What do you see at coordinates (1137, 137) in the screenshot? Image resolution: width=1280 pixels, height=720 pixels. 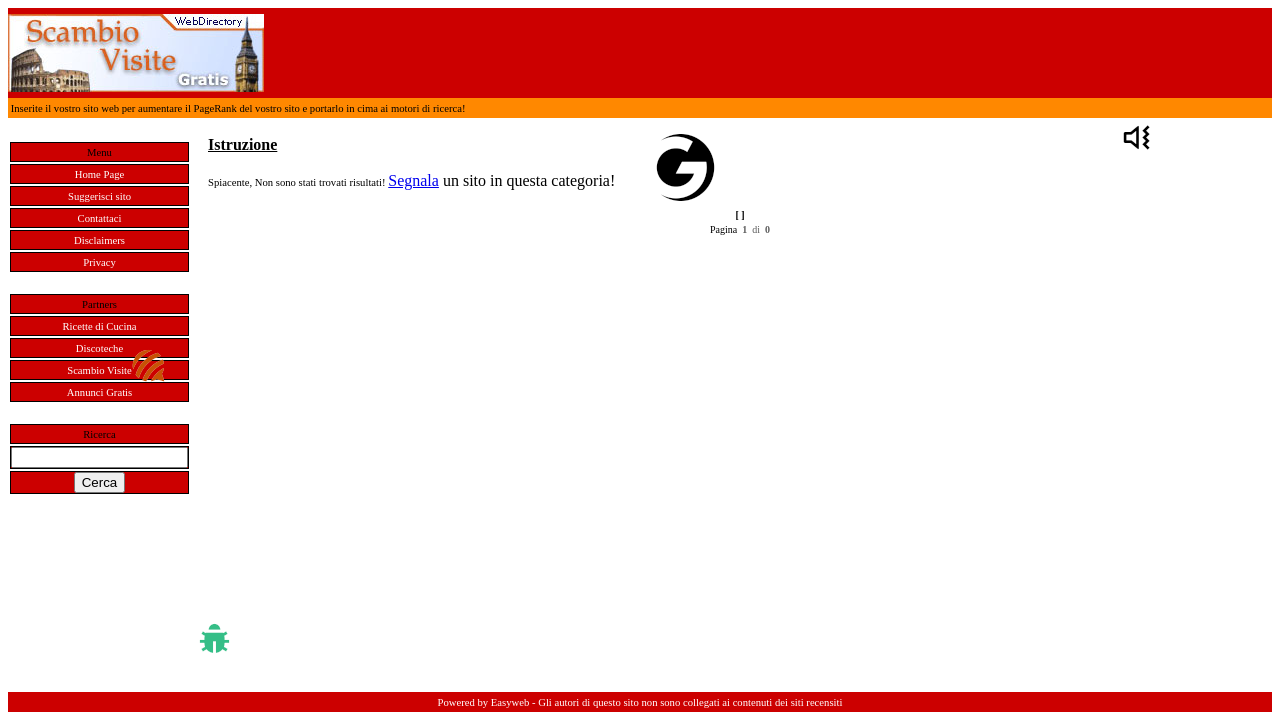 I see `set device to vibrate mode` at bounding box center [1137, 137].